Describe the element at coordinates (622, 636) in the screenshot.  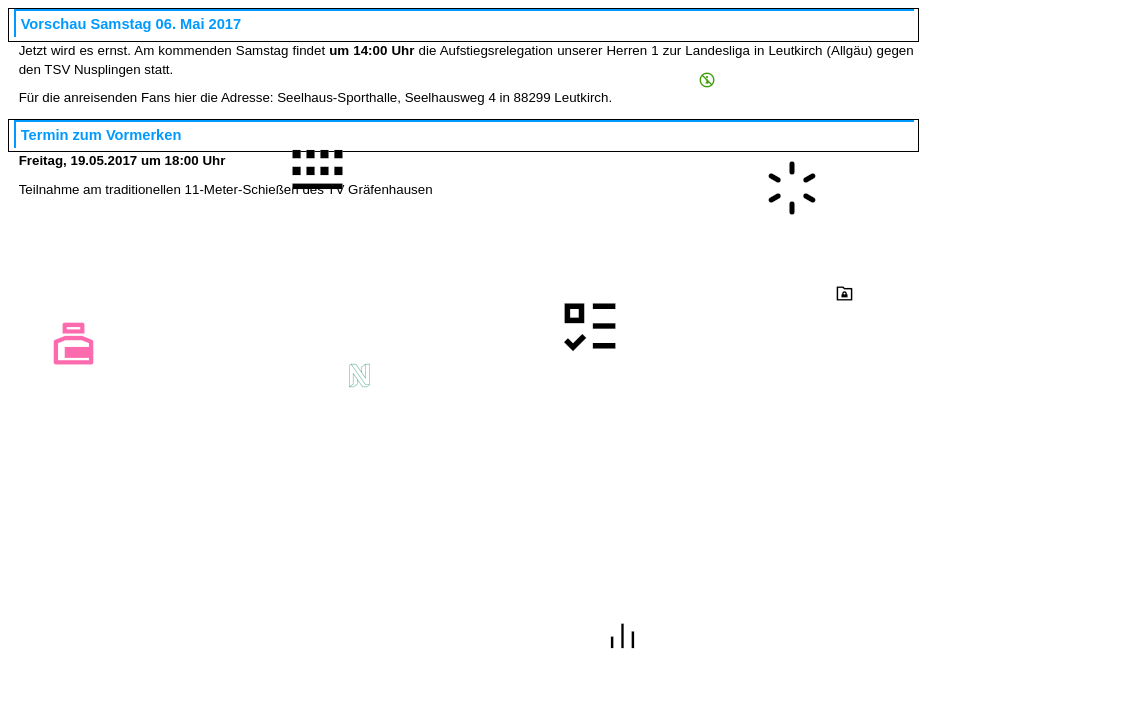
I see `view analytics and statistics` at that location.